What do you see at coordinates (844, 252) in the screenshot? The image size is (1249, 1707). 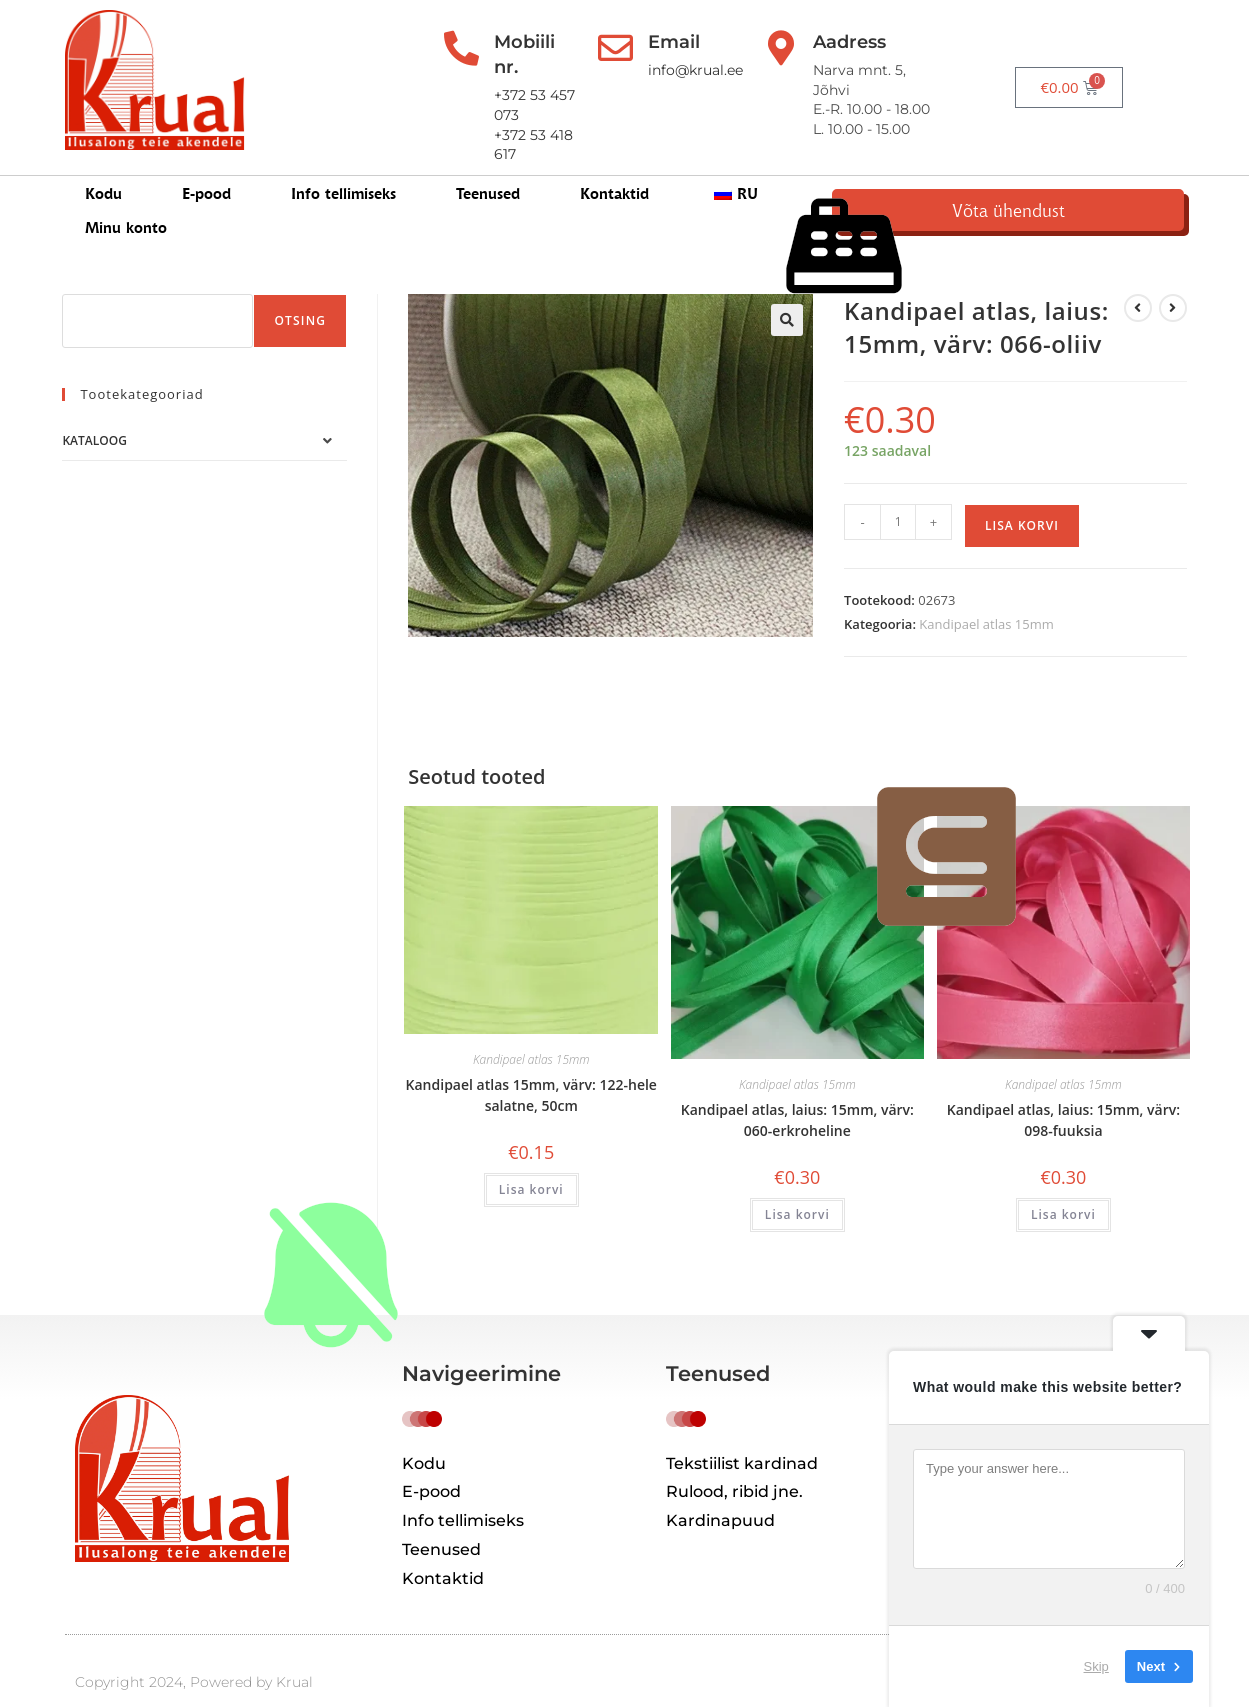 I see `access point of sale system` at bounding box center [844, 252].